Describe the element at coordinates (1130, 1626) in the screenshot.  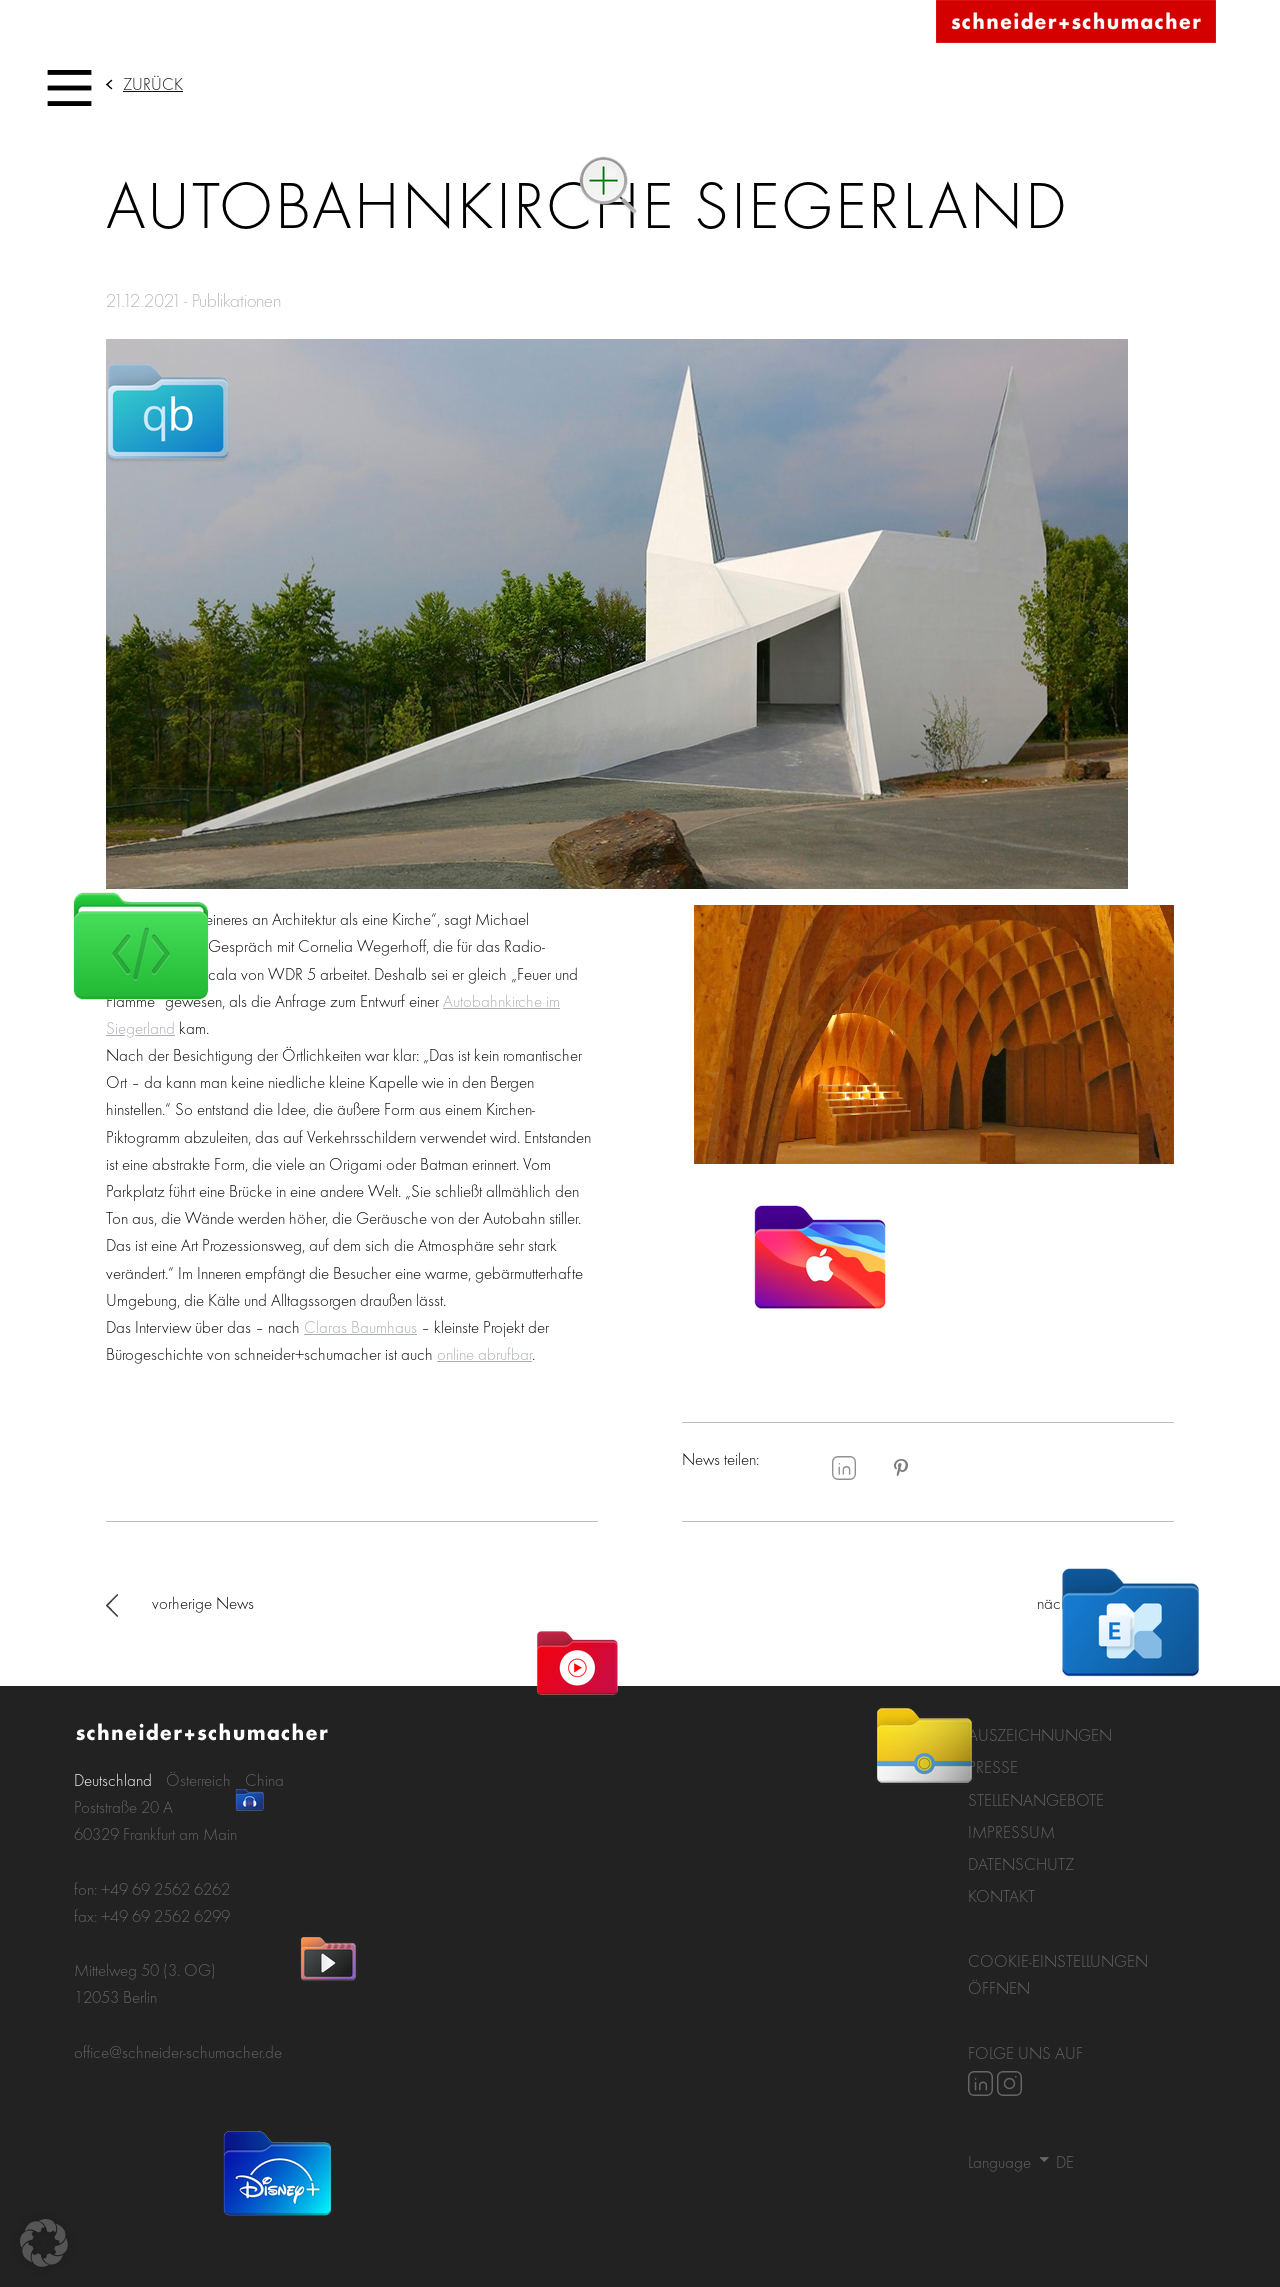
I see `open microsoft exchange folder` at that location.